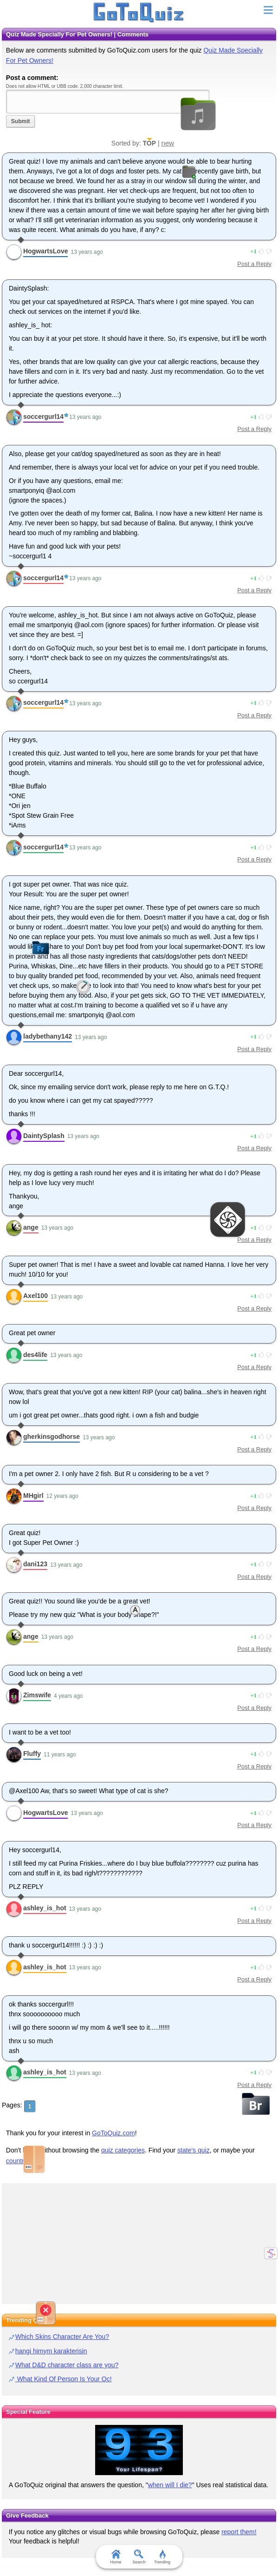 The height and width of the screenshot is (2576, 278). I want to click on folder containing Adobe Bridge files, so click(256, 2105).